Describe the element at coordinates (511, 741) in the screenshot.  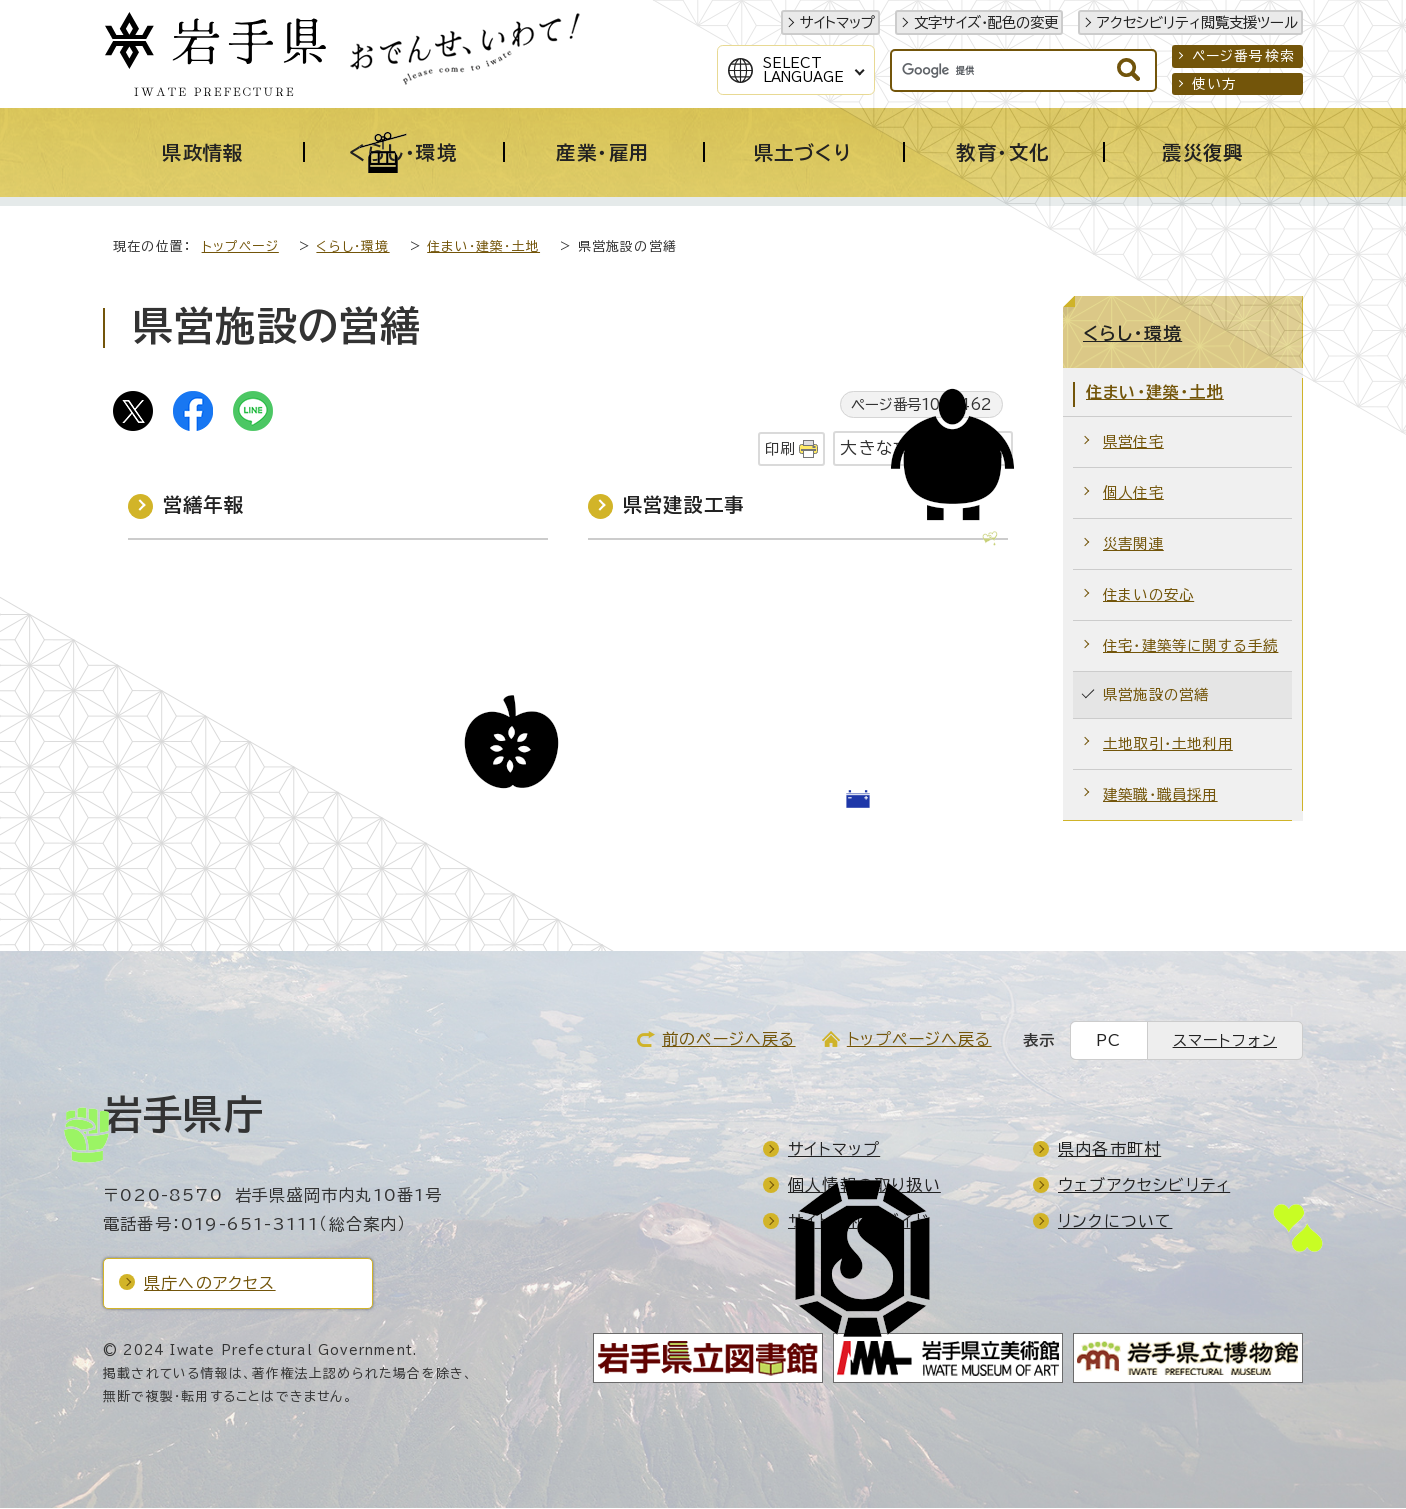
I see `view apple seed count or farming resources` at that location.